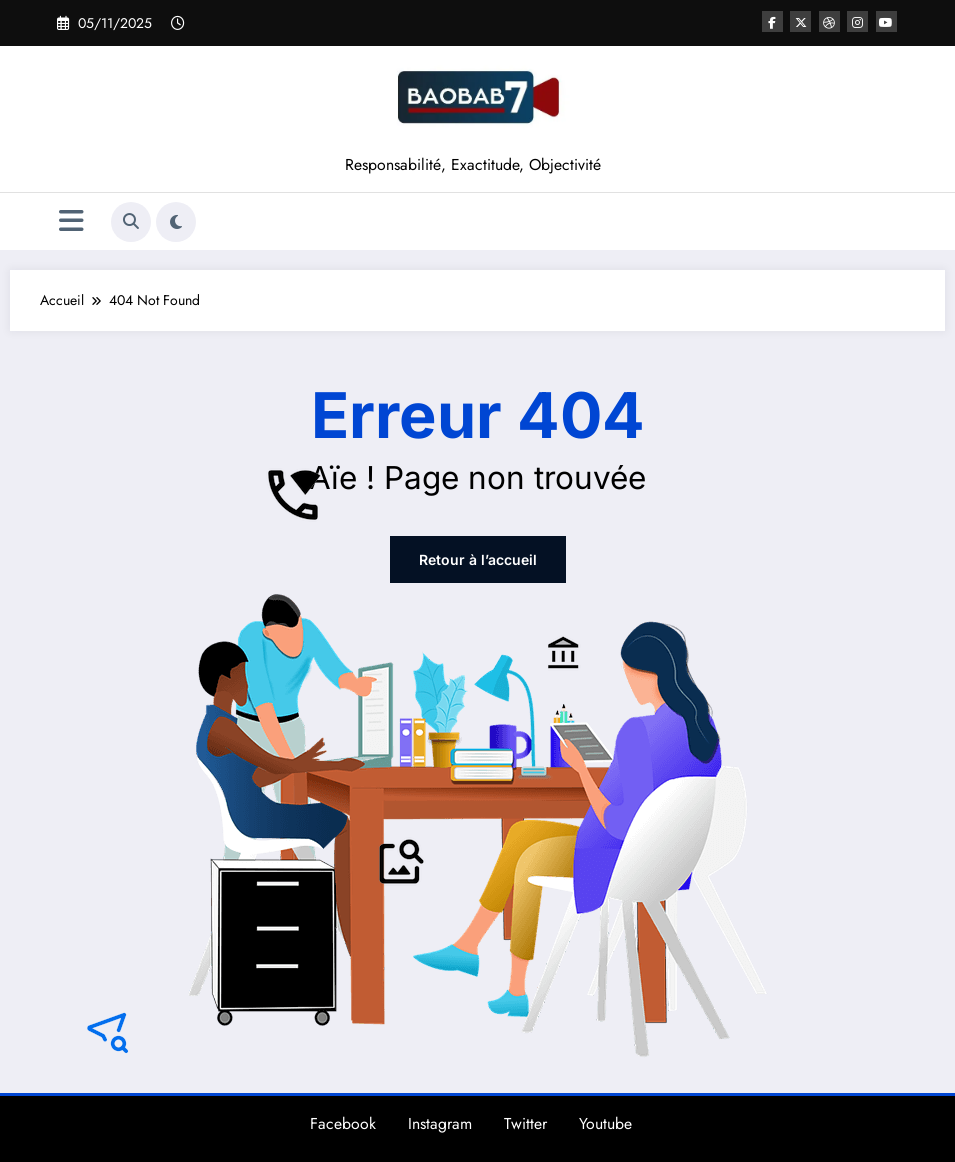 The height and width of the screenshot is (1162, 955). I want to click on search for a location on the map, so click(107, 1032).